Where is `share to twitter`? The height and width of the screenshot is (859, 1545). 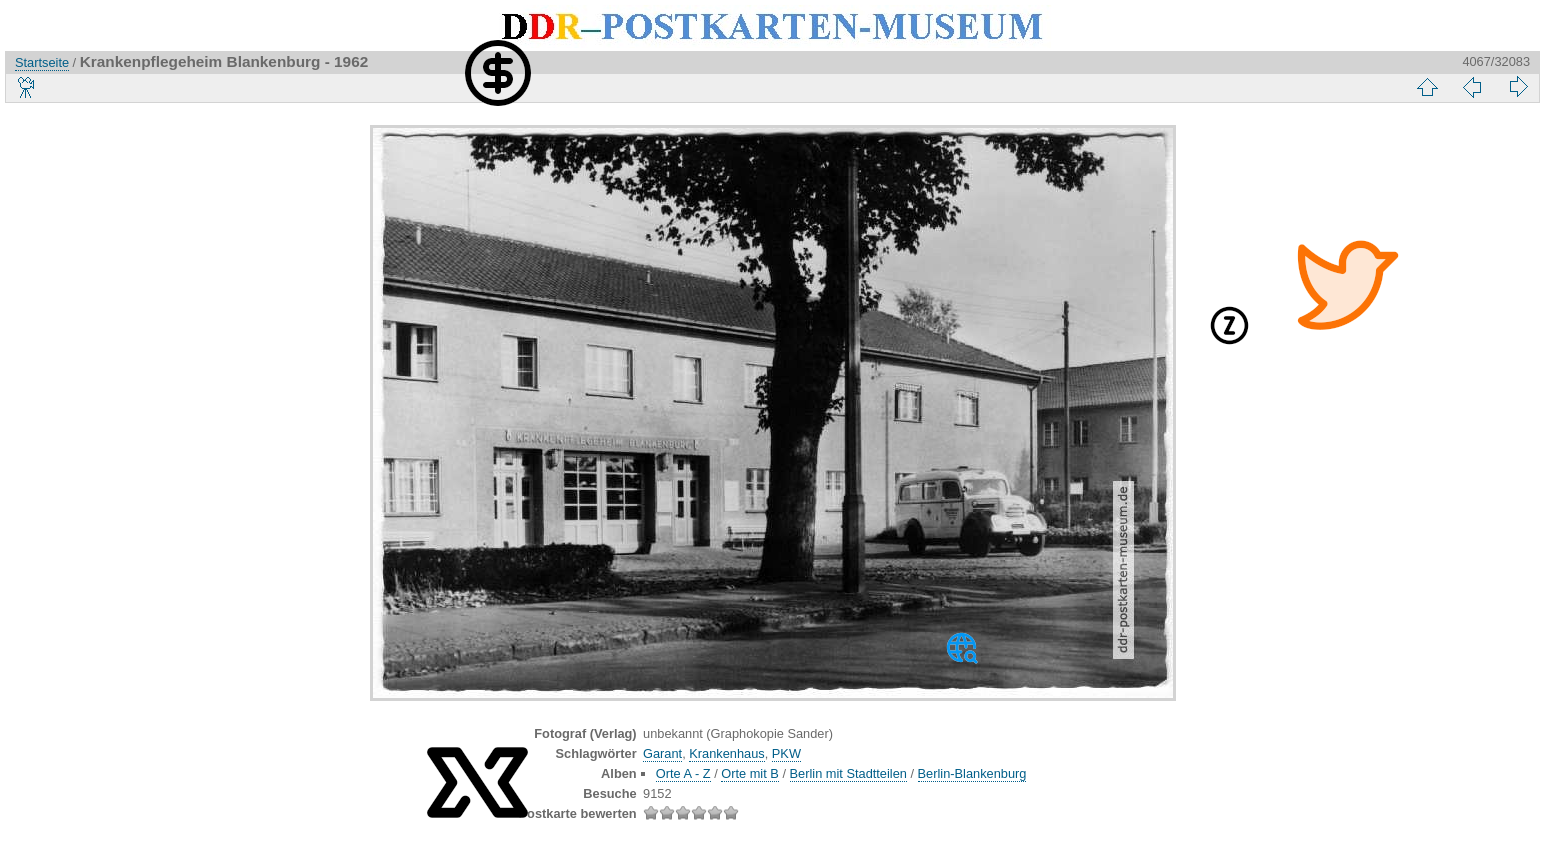 share to twitter is located at coordinates (1342, 281).